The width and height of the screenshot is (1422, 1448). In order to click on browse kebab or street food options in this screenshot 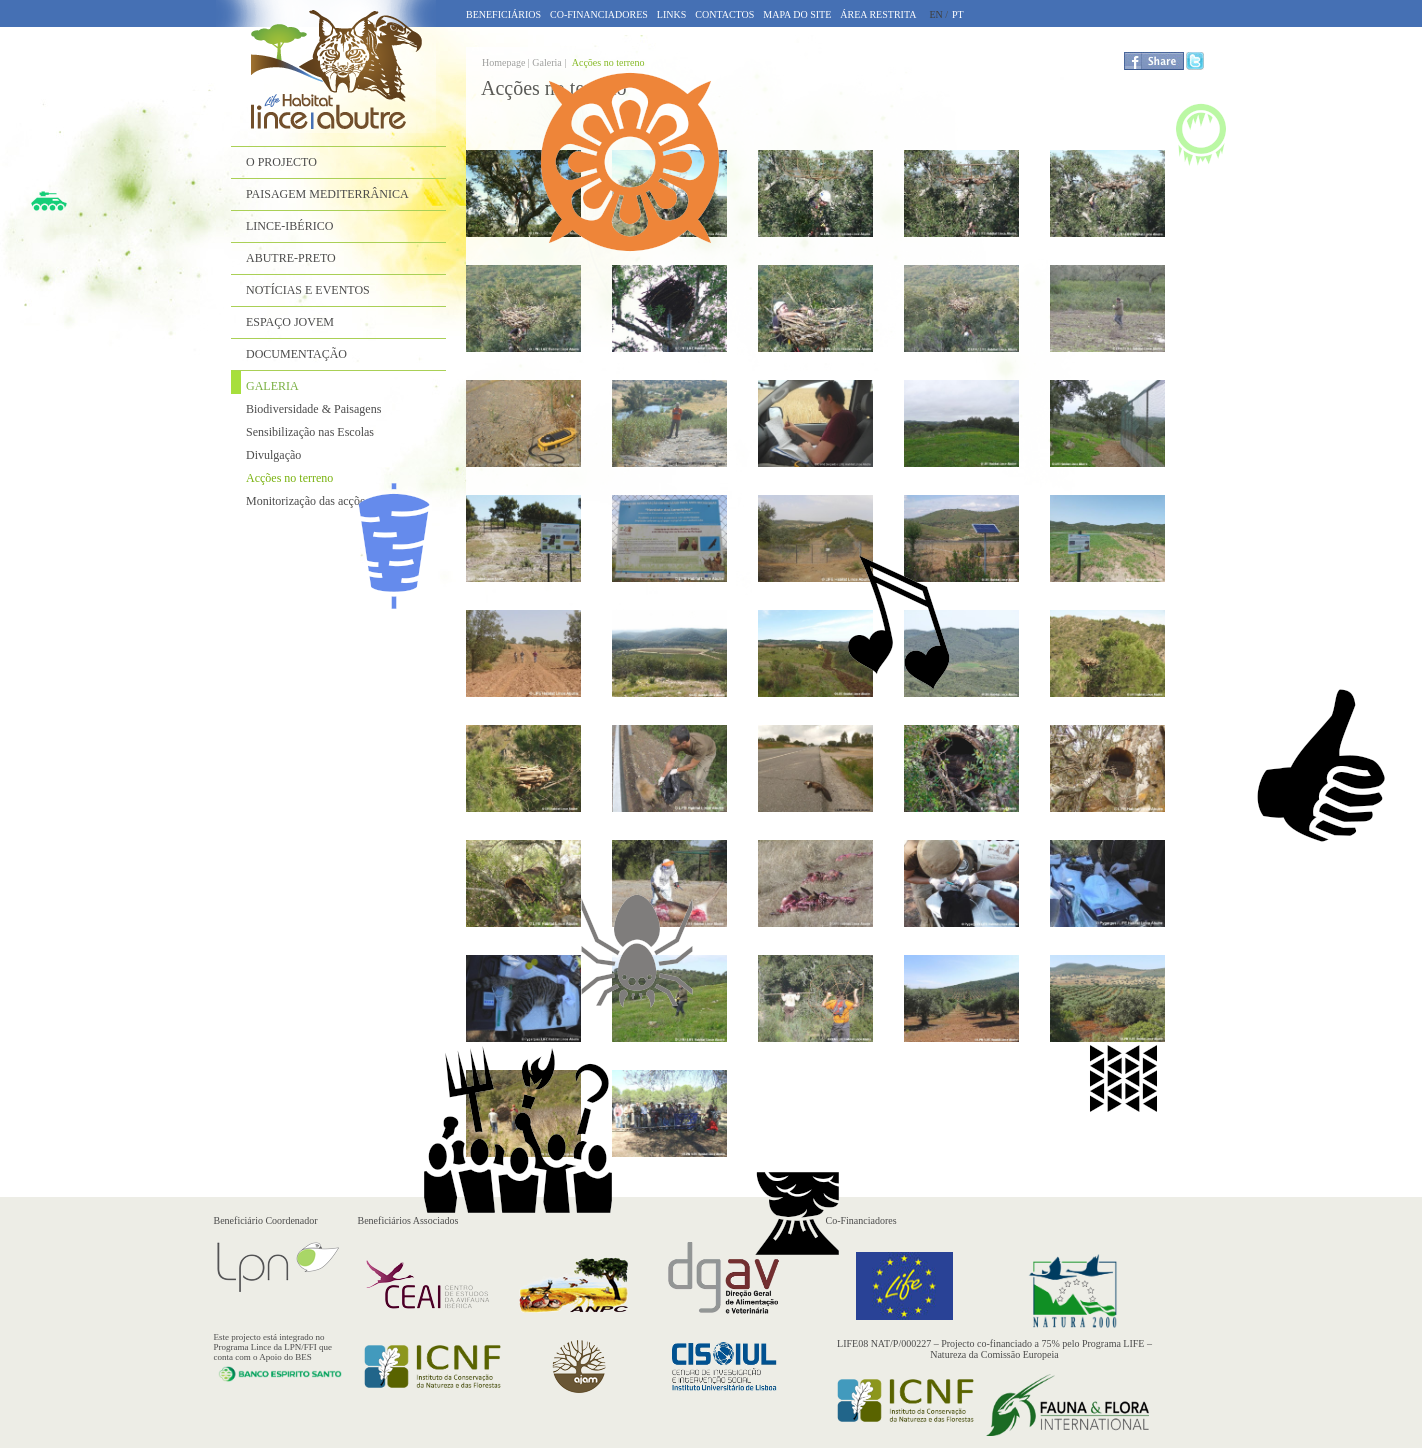, I will do `click(394, 546)`.